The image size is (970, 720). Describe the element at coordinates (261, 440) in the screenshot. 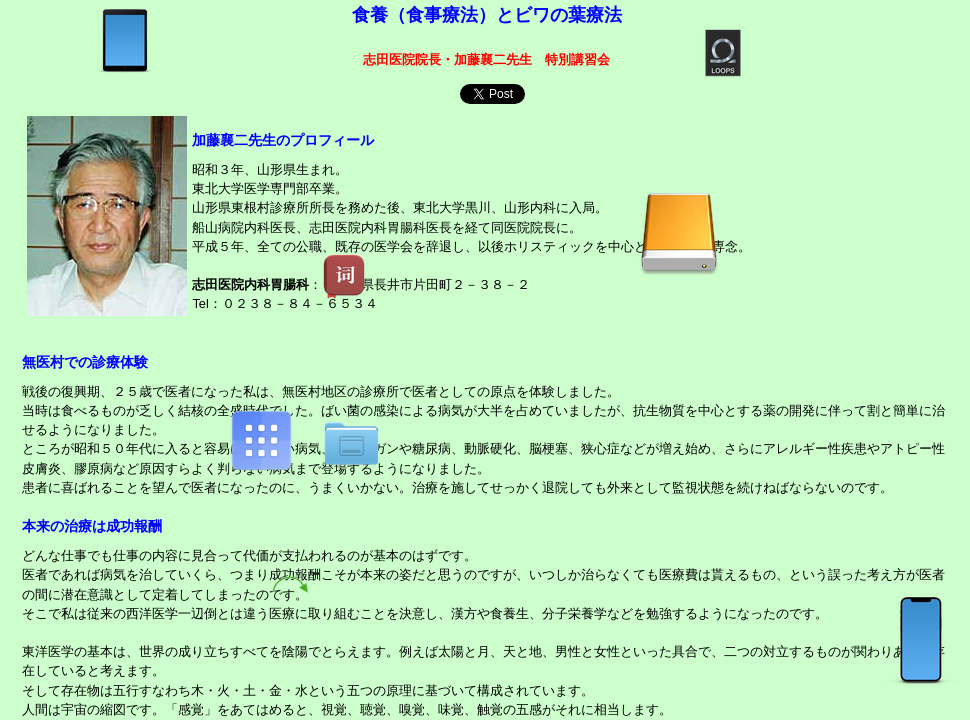

I see `open the app drawer or launcher` at that location.